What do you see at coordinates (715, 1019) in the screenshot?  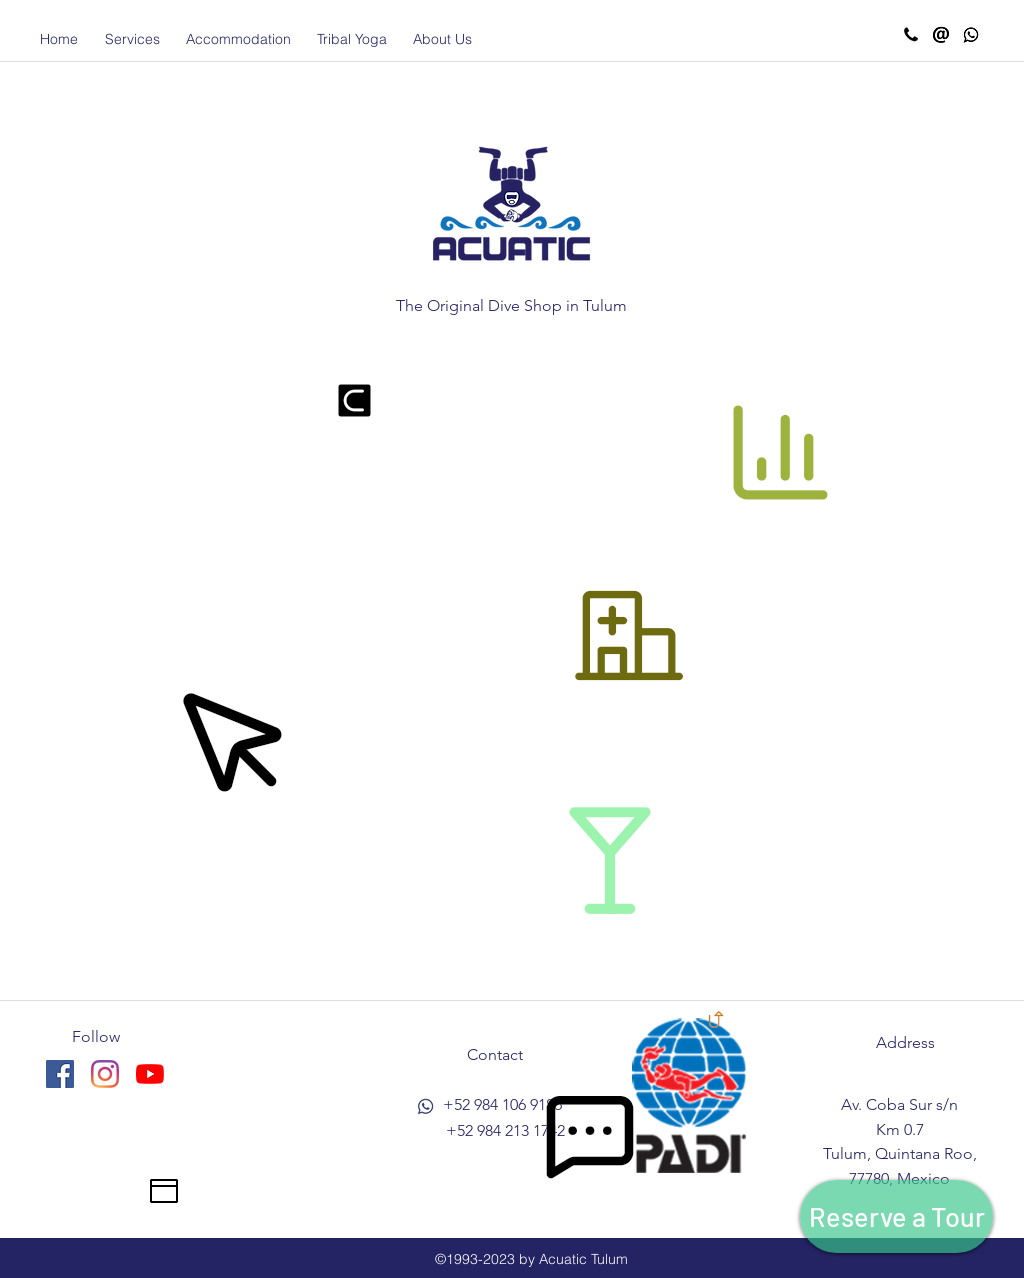 I see `redo or repeat the last action` at bounding box center [715, 1019].